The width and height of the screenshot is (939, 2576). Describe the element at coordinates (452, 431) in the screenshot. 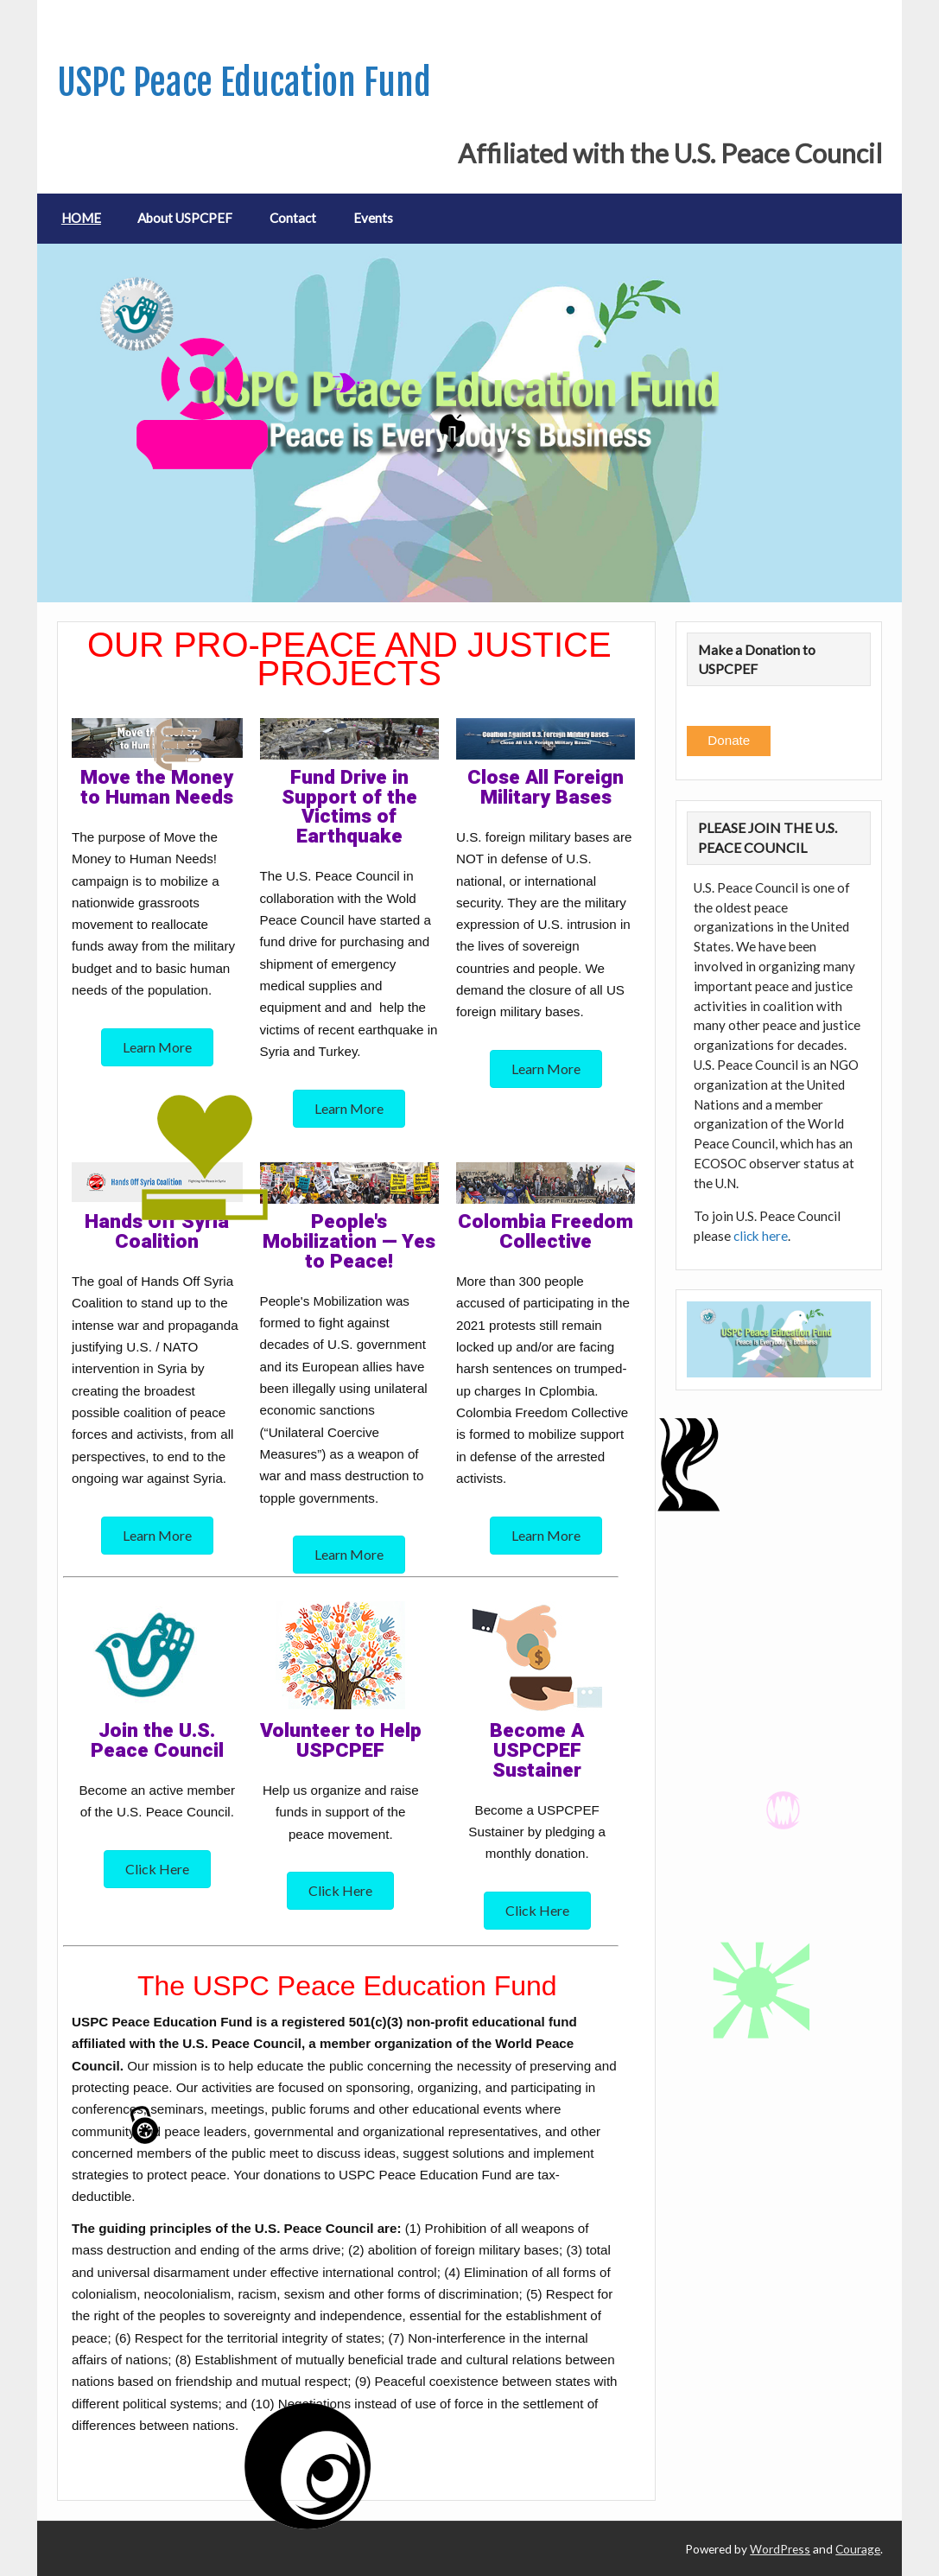

I see `indicates gravitational force or physics simulation` at that location.